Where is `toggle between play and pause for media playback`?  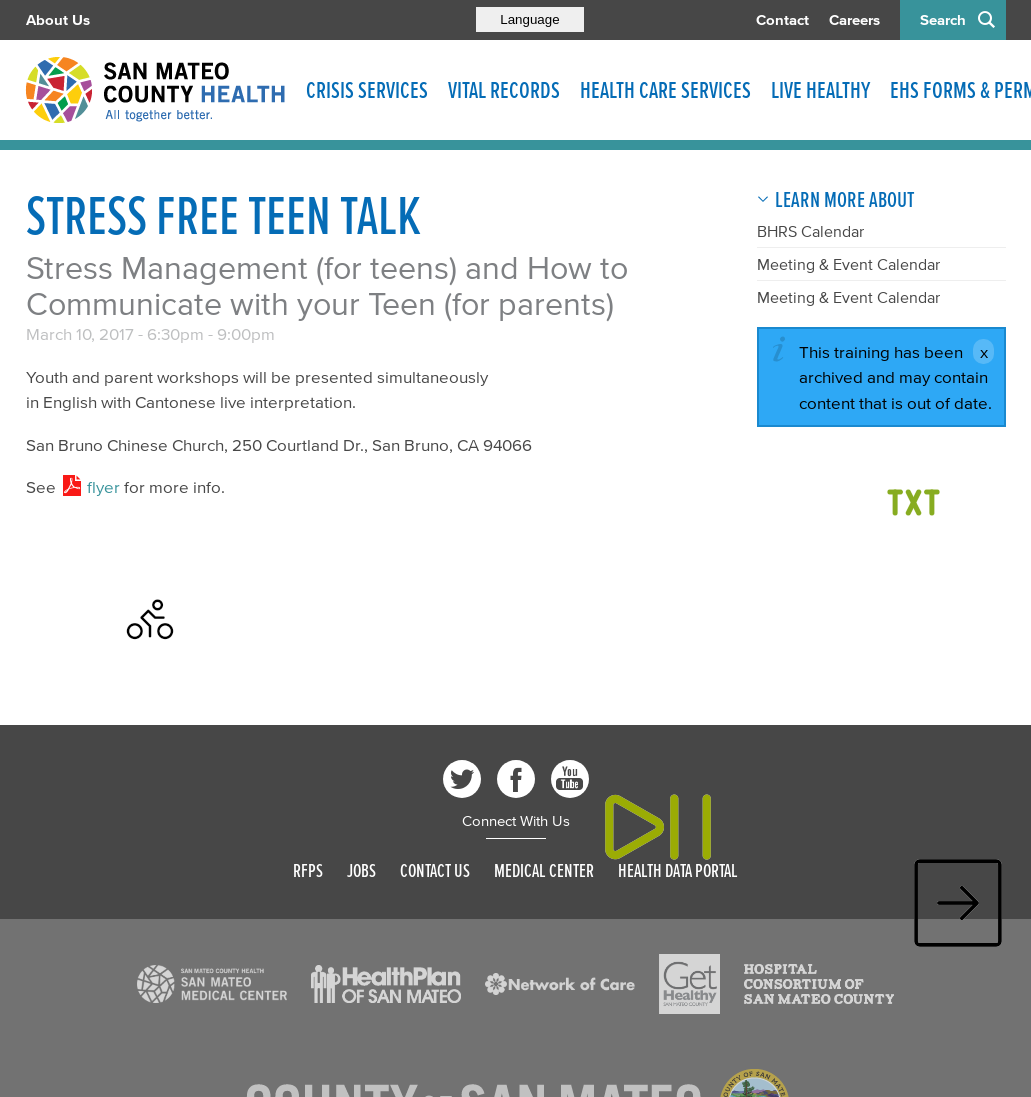 toggle between play and pause for media playback is located at coordinates (658, 823).